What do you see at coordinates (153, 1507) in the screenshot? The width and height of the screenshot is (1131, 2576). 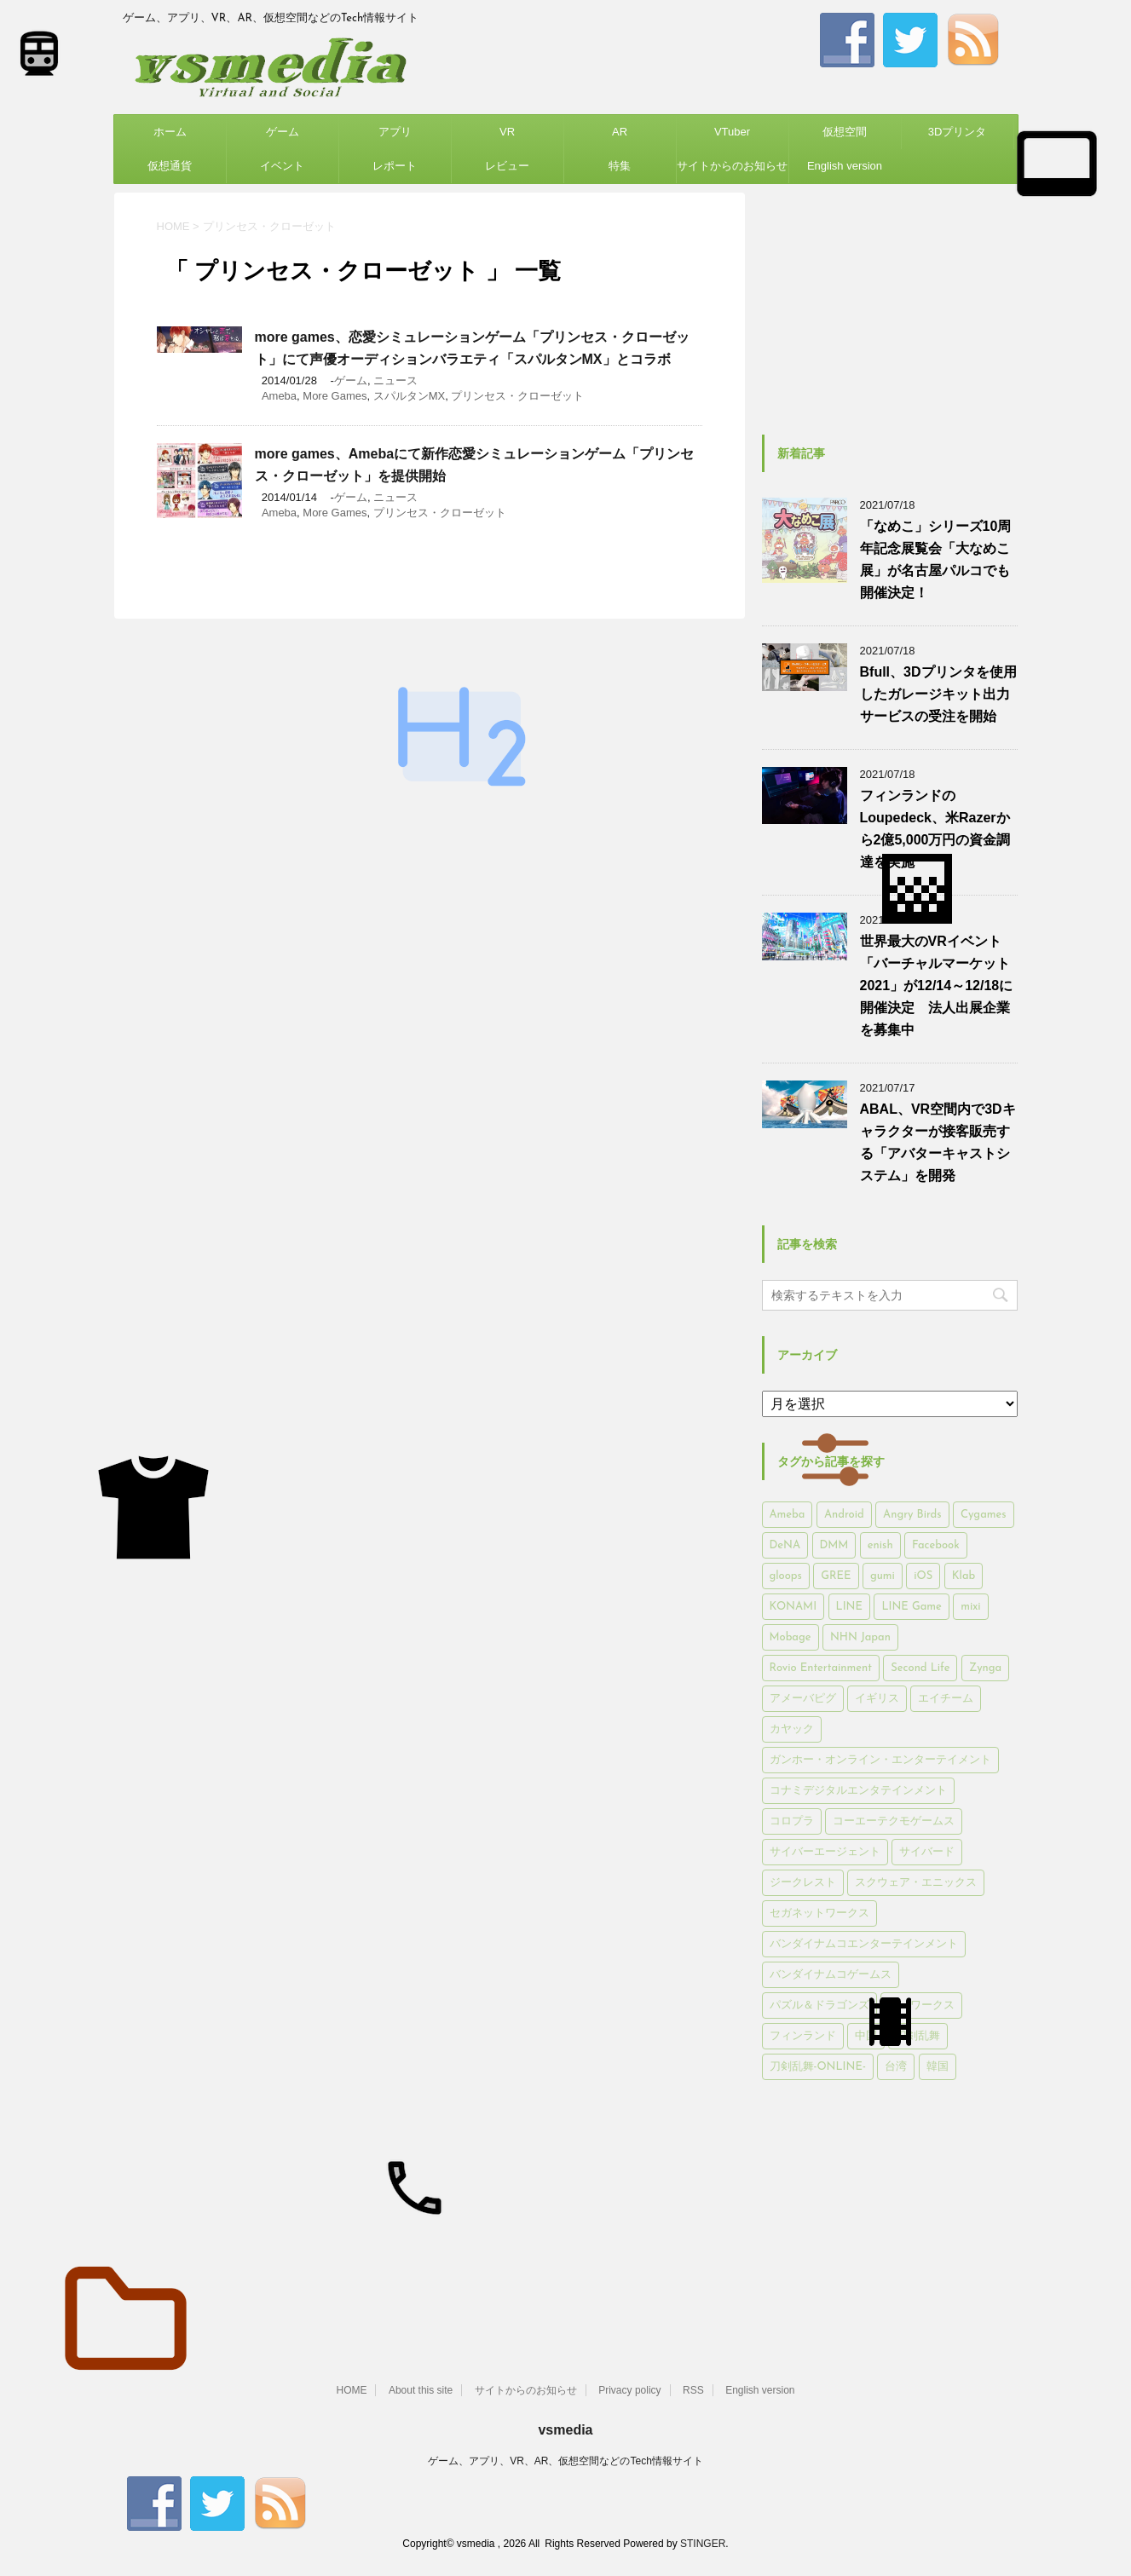 I see `browse clothing or apparel items` at bounding box center [153, 1507].